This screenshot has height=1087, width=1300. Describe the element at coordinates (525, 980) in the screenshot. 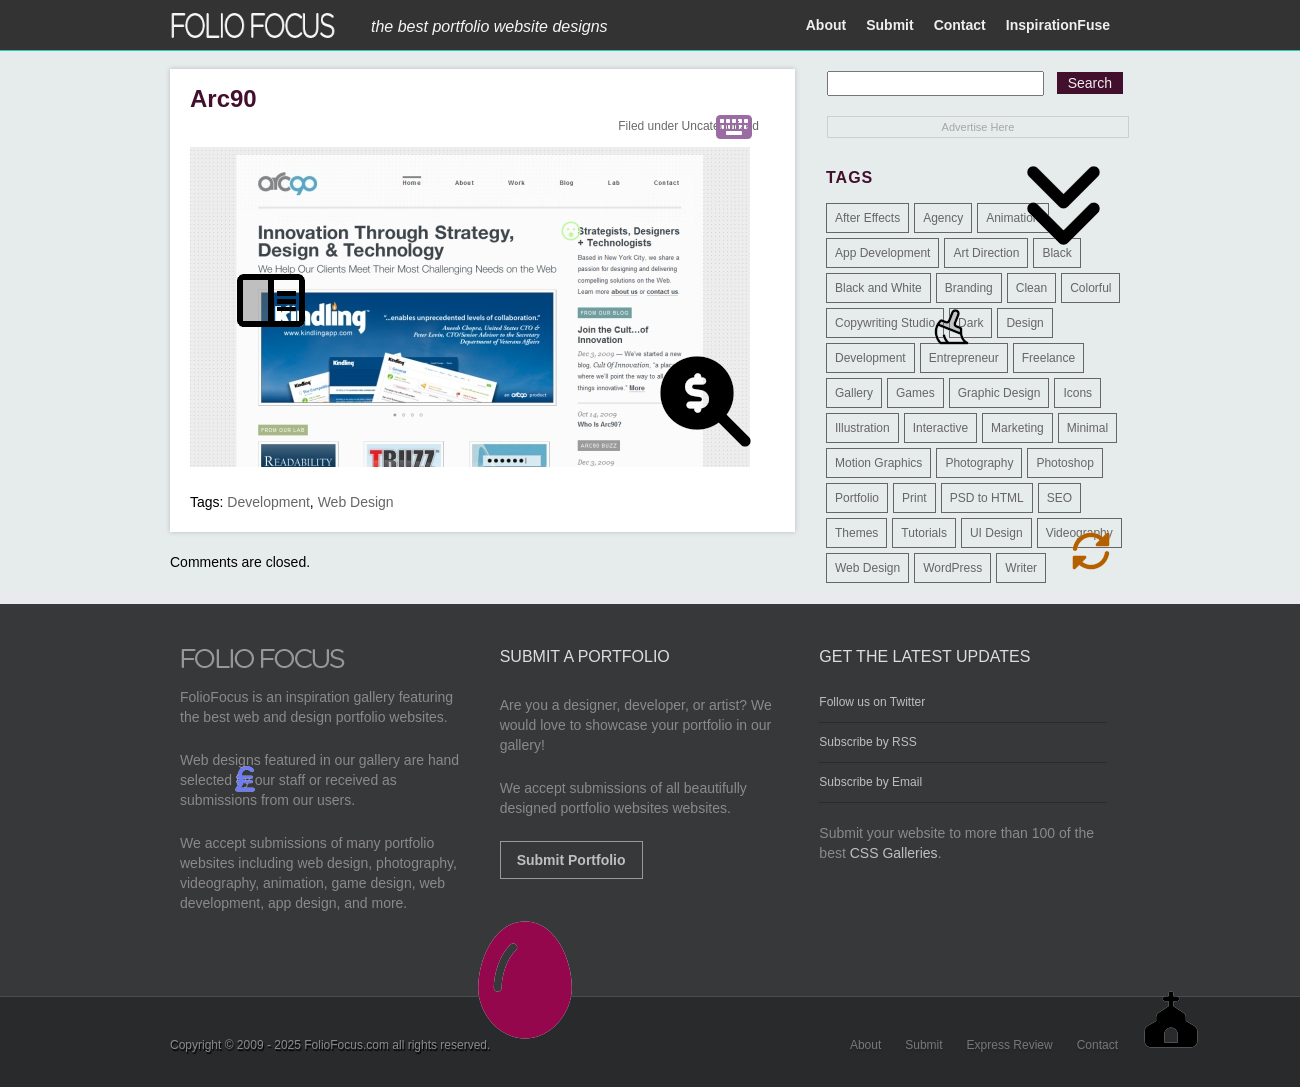

I see `indicates food or breakfast-related content` at that location.